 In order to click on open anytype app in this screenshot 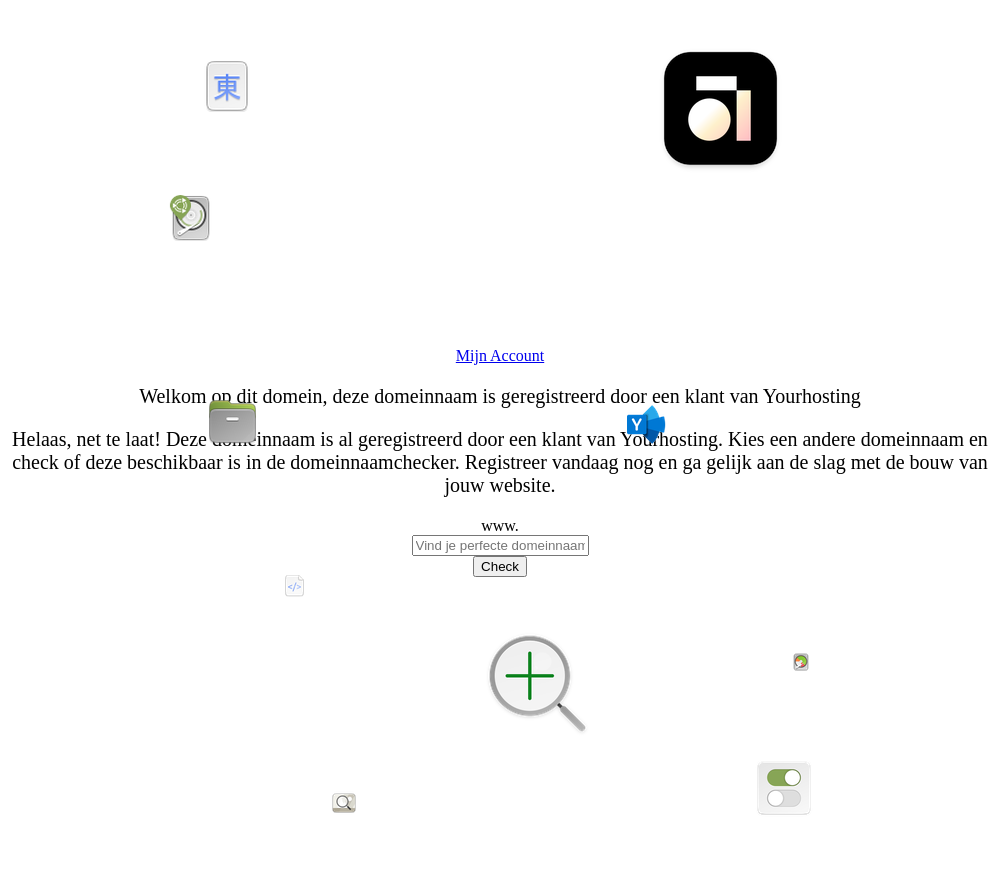, I will do `click(720, 108)`.